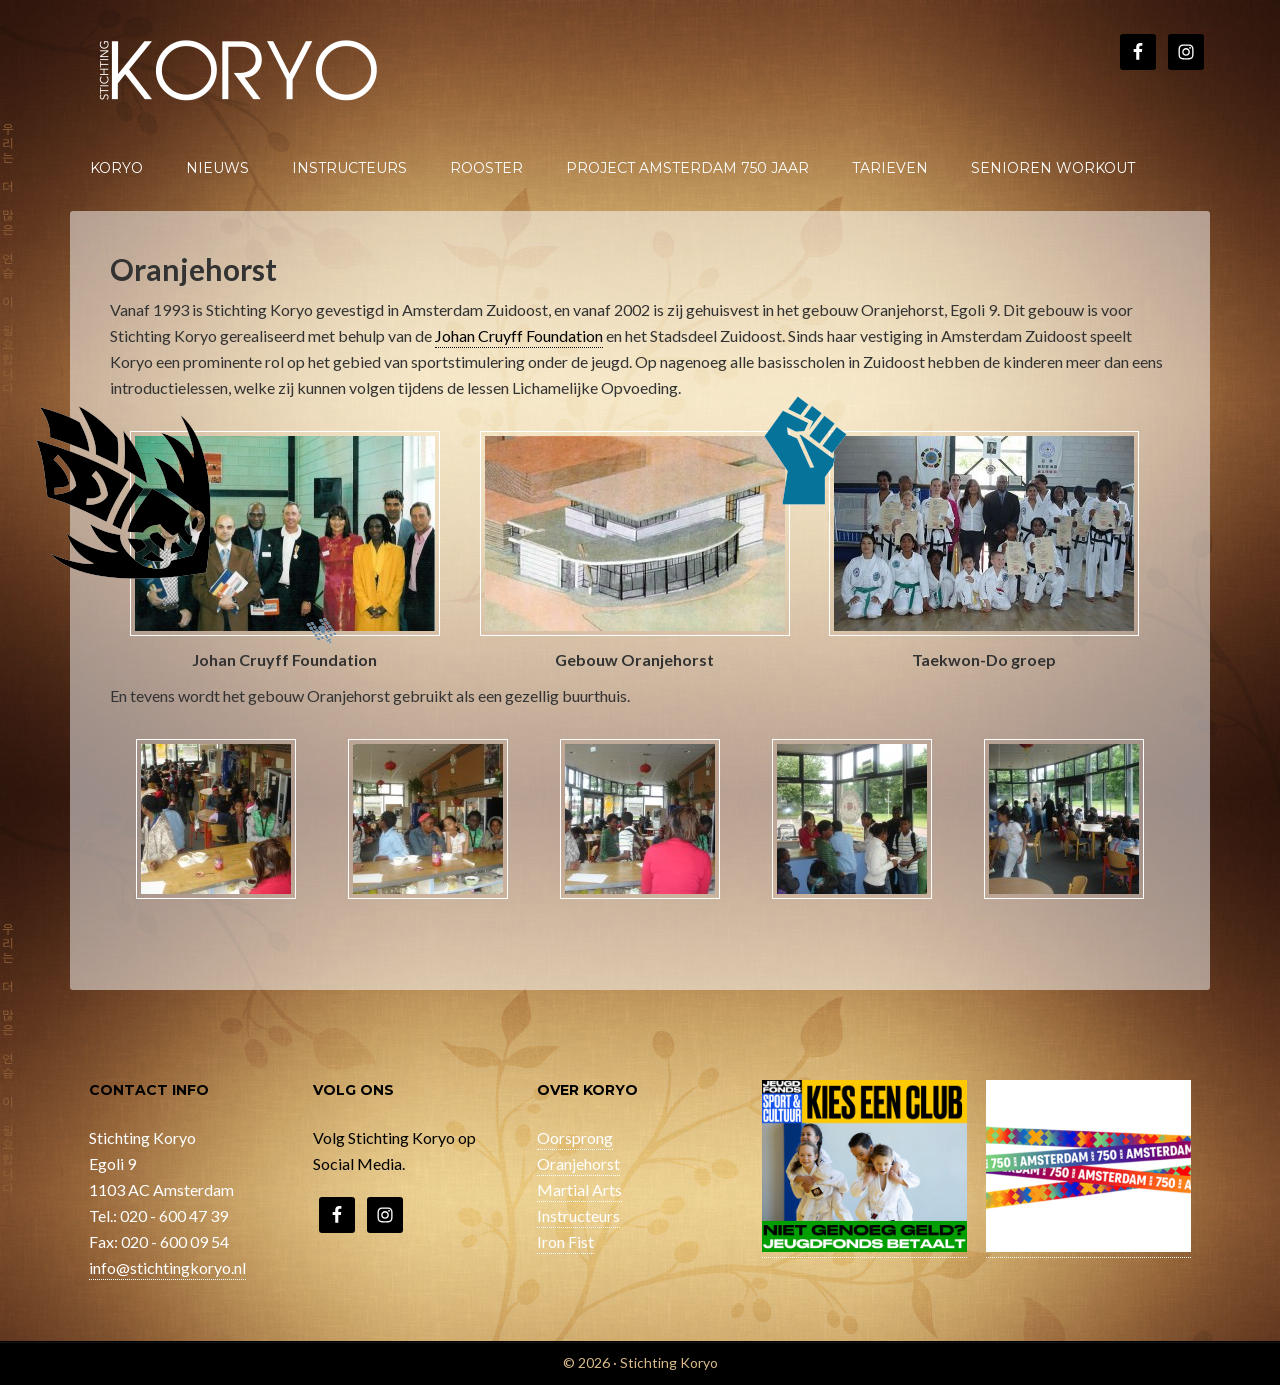 The width and height of the screenshot is (1280, 1385). I want to click on activate armor-piercing attack ability, so click(123, 492).